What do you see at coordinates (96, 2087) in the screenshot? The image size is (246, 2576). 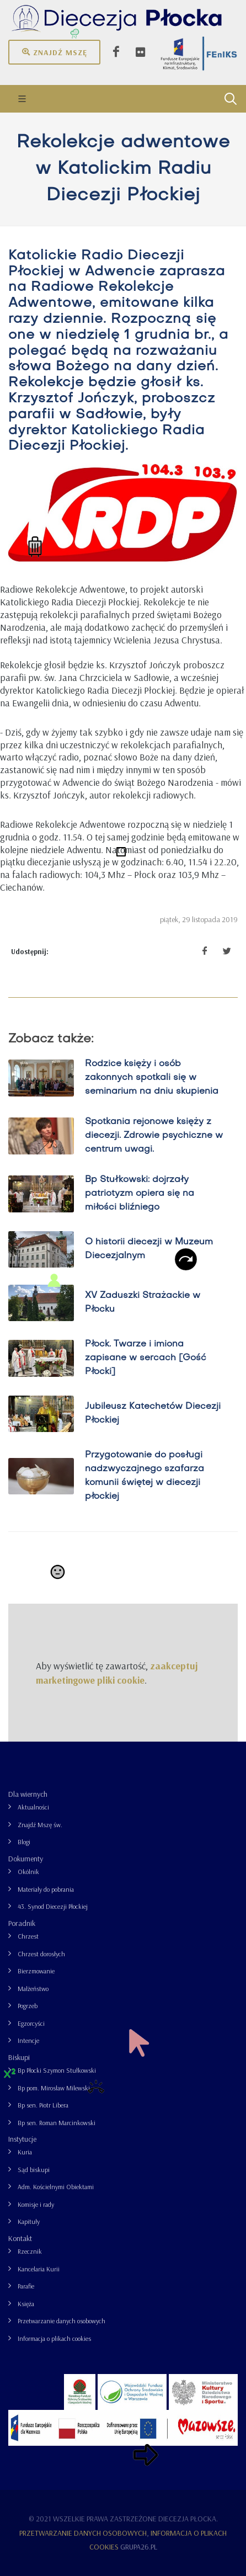 I see `incoming call alert` at bounding box center [96, 2087].